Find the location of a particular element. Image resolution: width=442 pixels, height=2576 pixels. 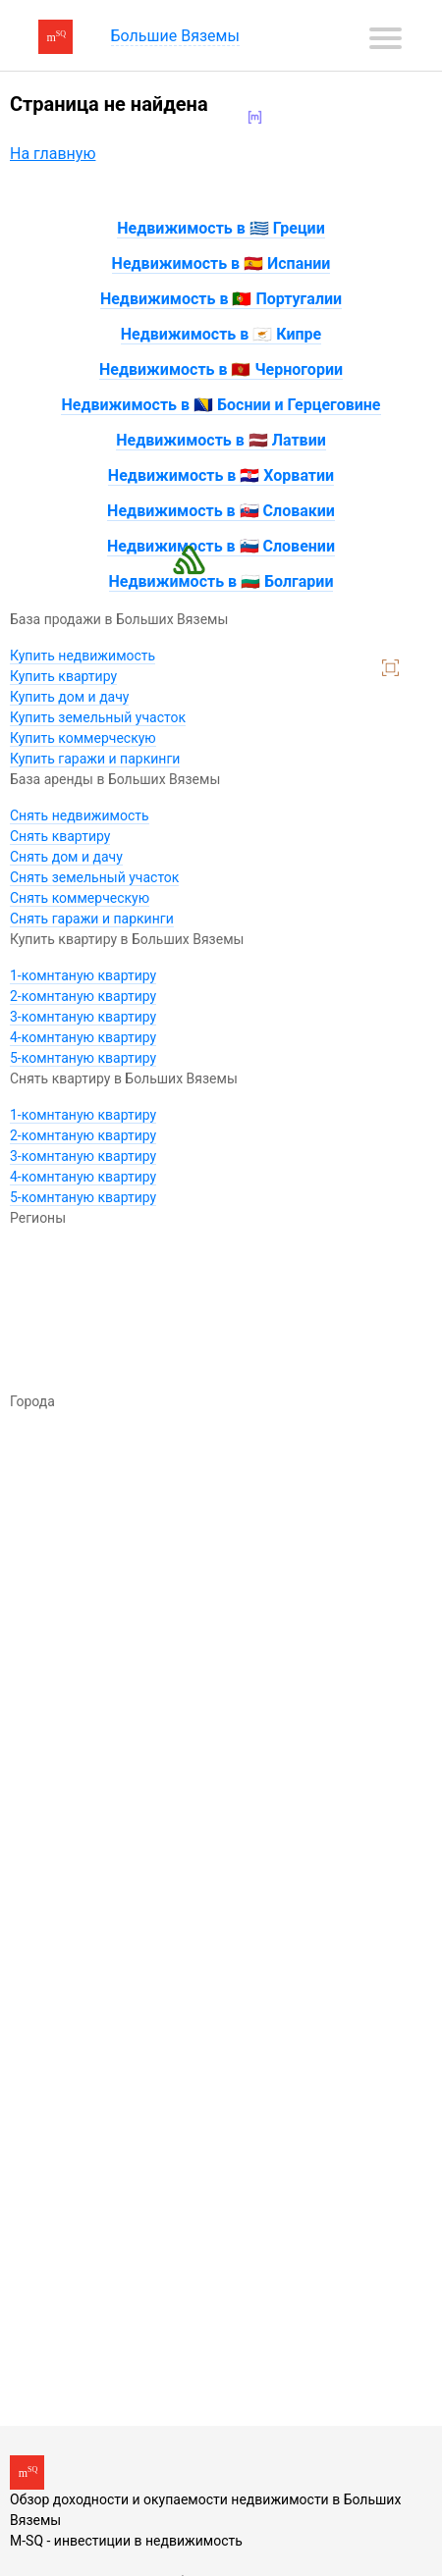

connect to matrix decentralized chat network is located at coordinates (254, 117).